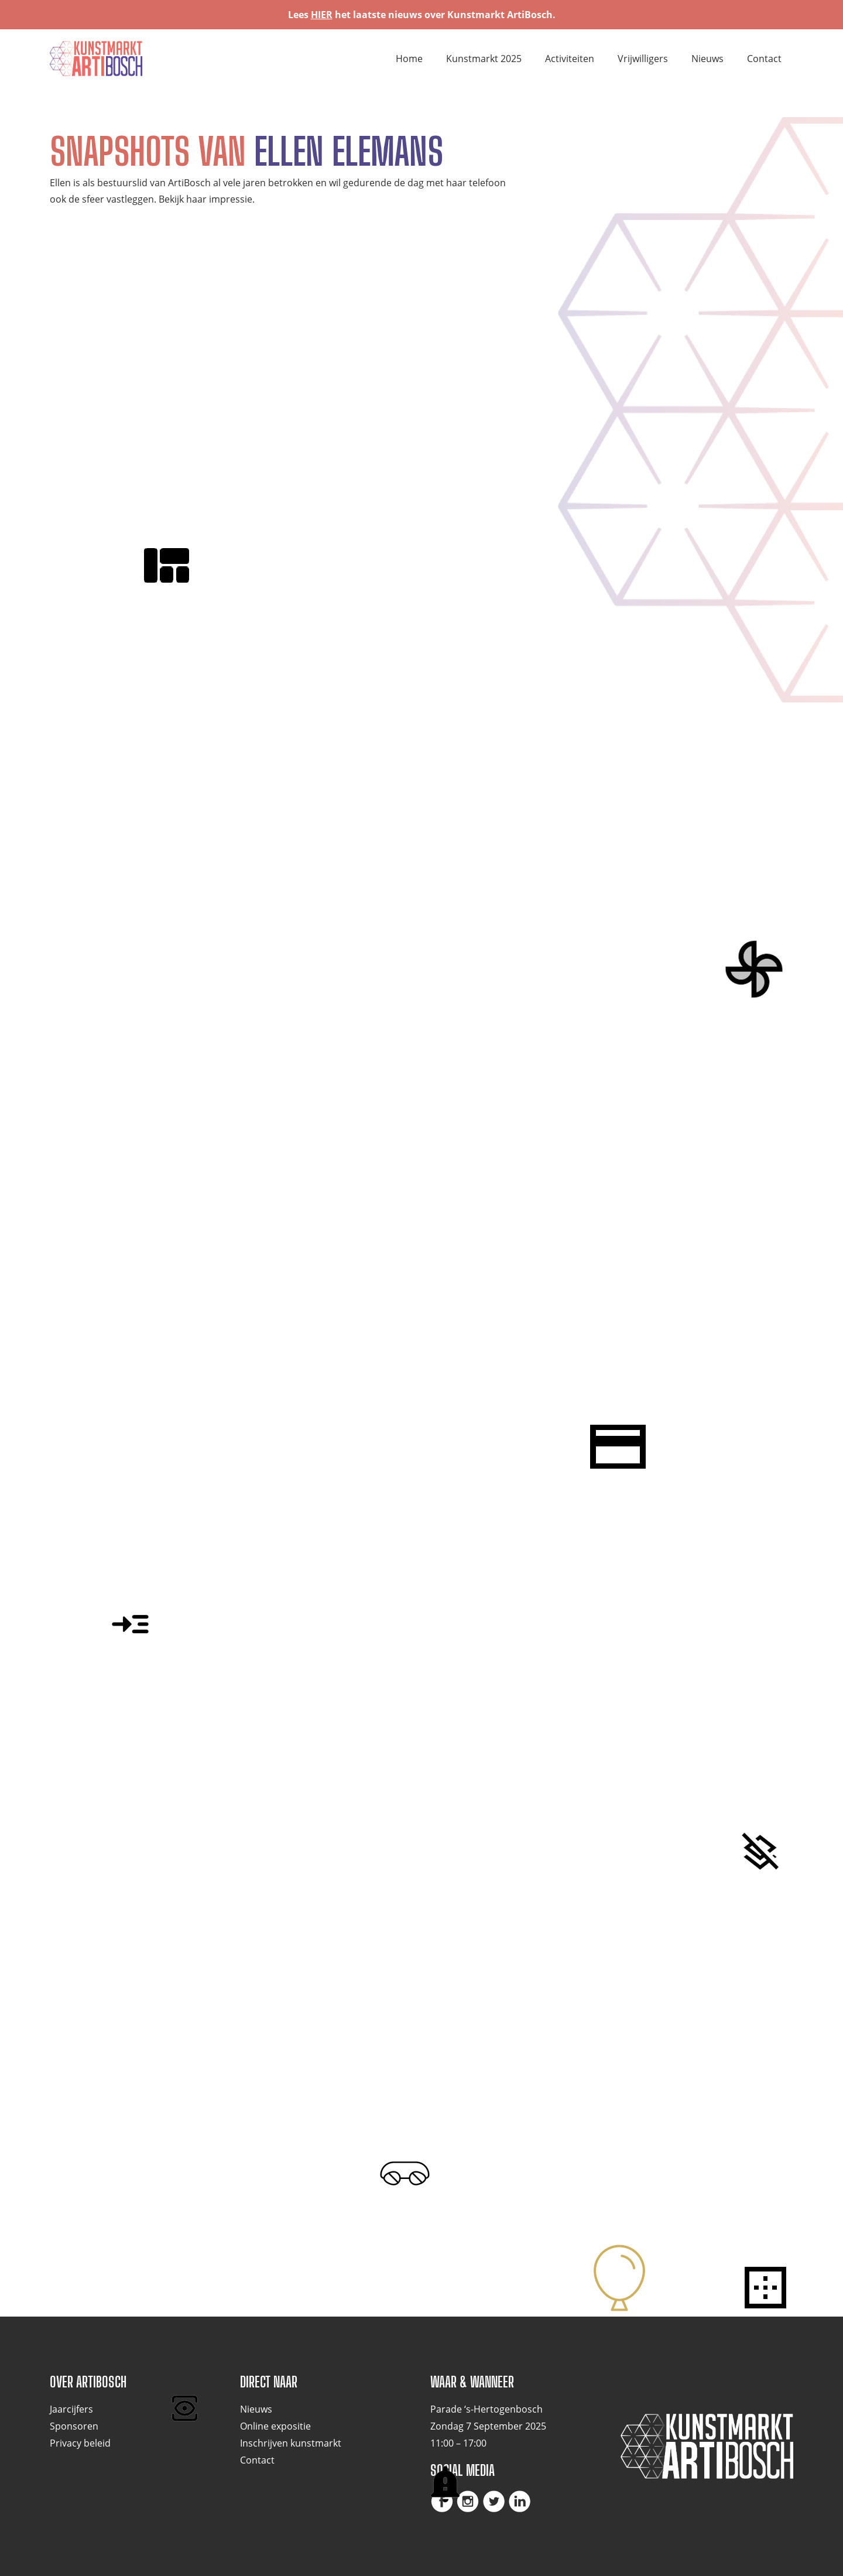  Describe the element at coordinates (184, 2408) in the screenshot. I see `view or preview content` at that location.